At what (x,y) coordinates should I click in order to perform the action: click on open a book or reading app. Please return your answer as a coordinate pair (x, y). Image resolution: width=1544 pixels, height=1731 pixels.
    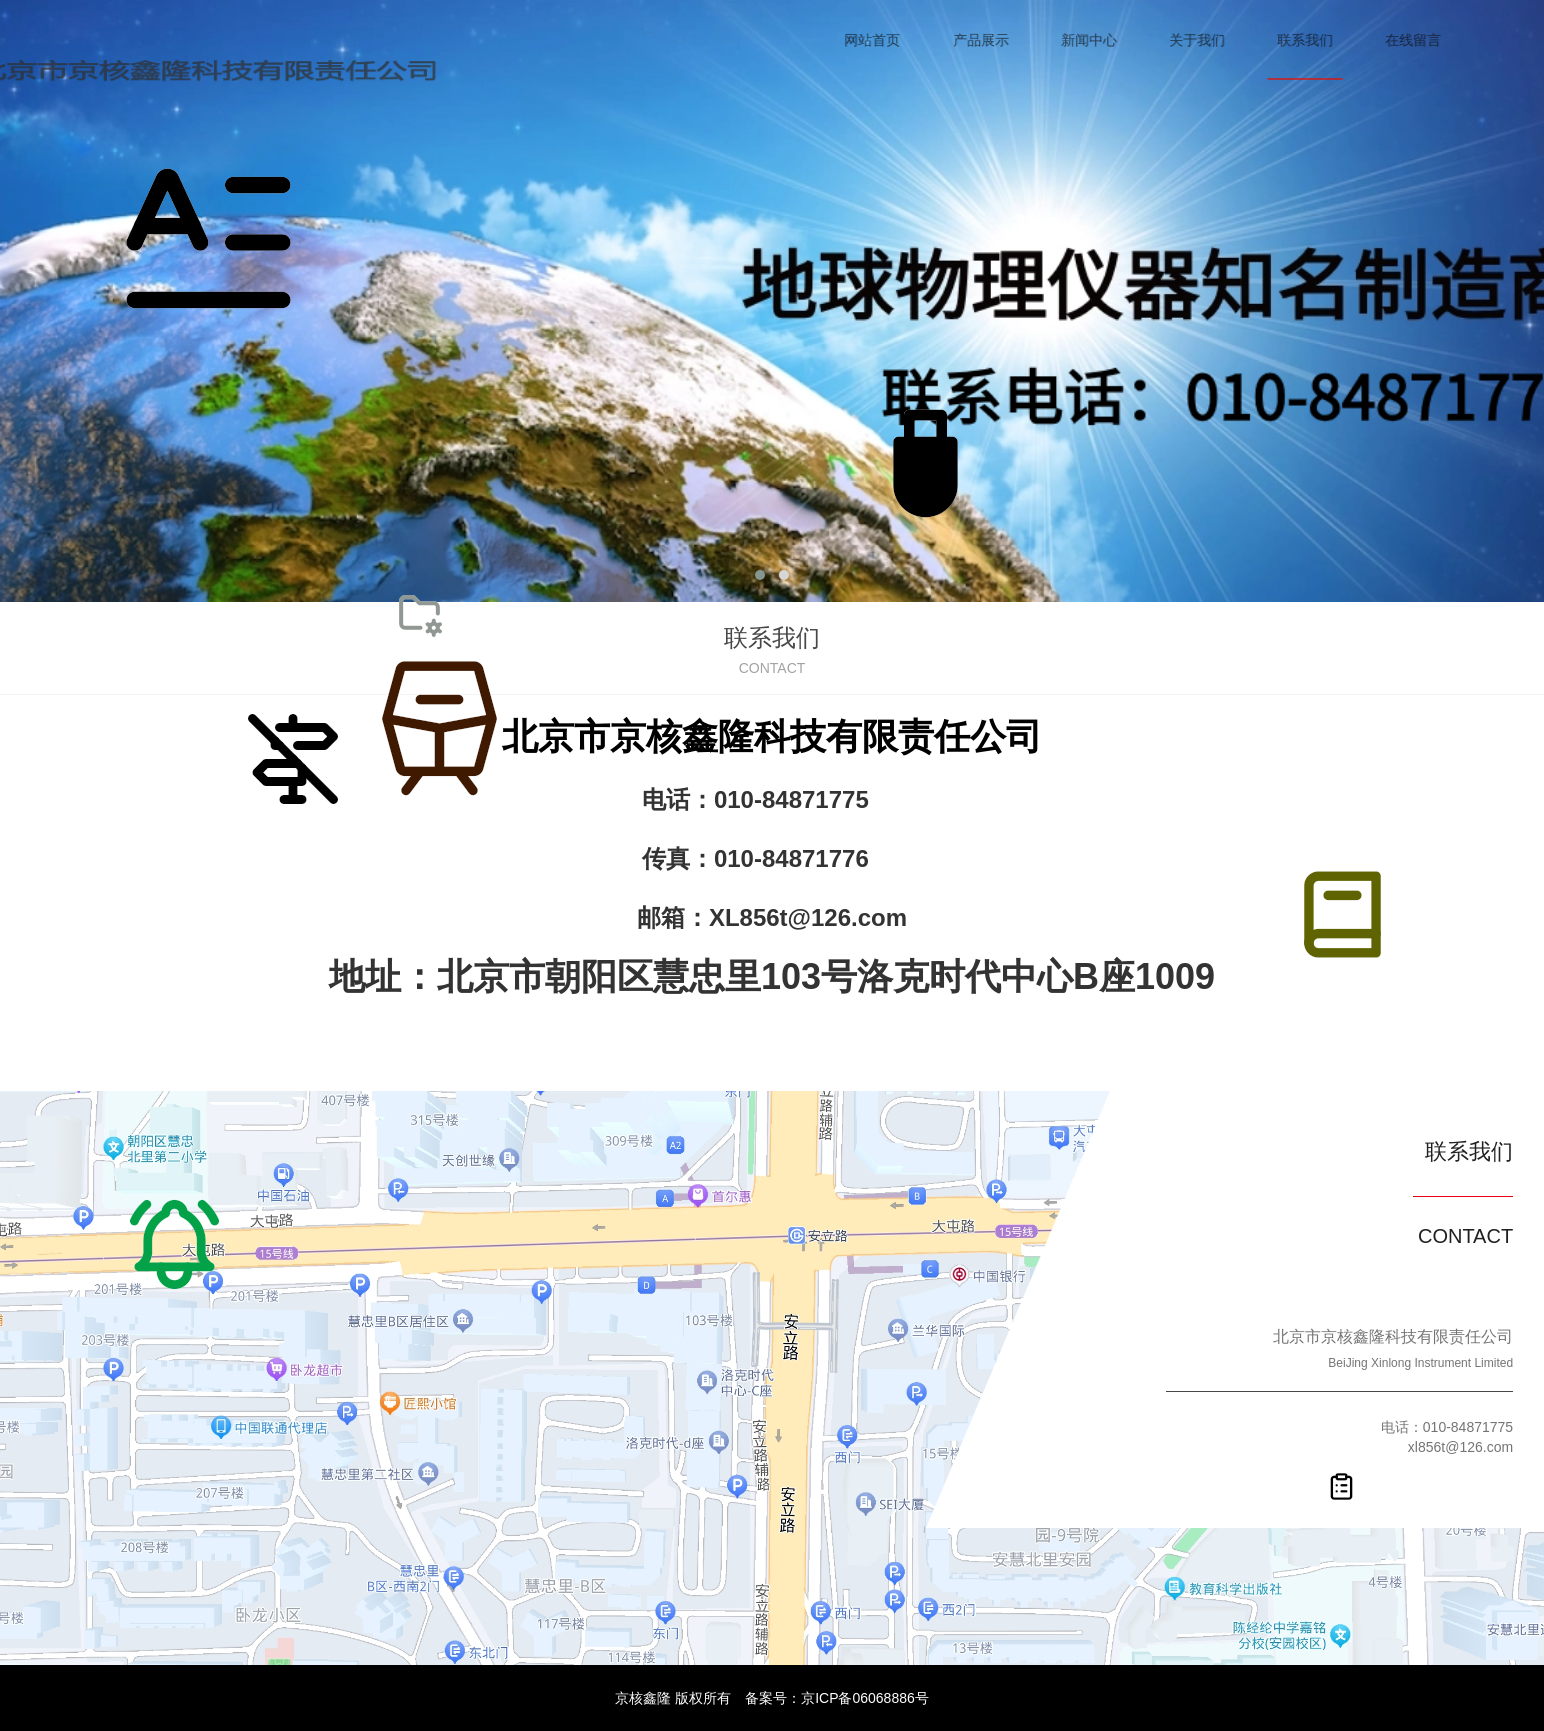
    Looking at the image, I should click on (1342, 914).